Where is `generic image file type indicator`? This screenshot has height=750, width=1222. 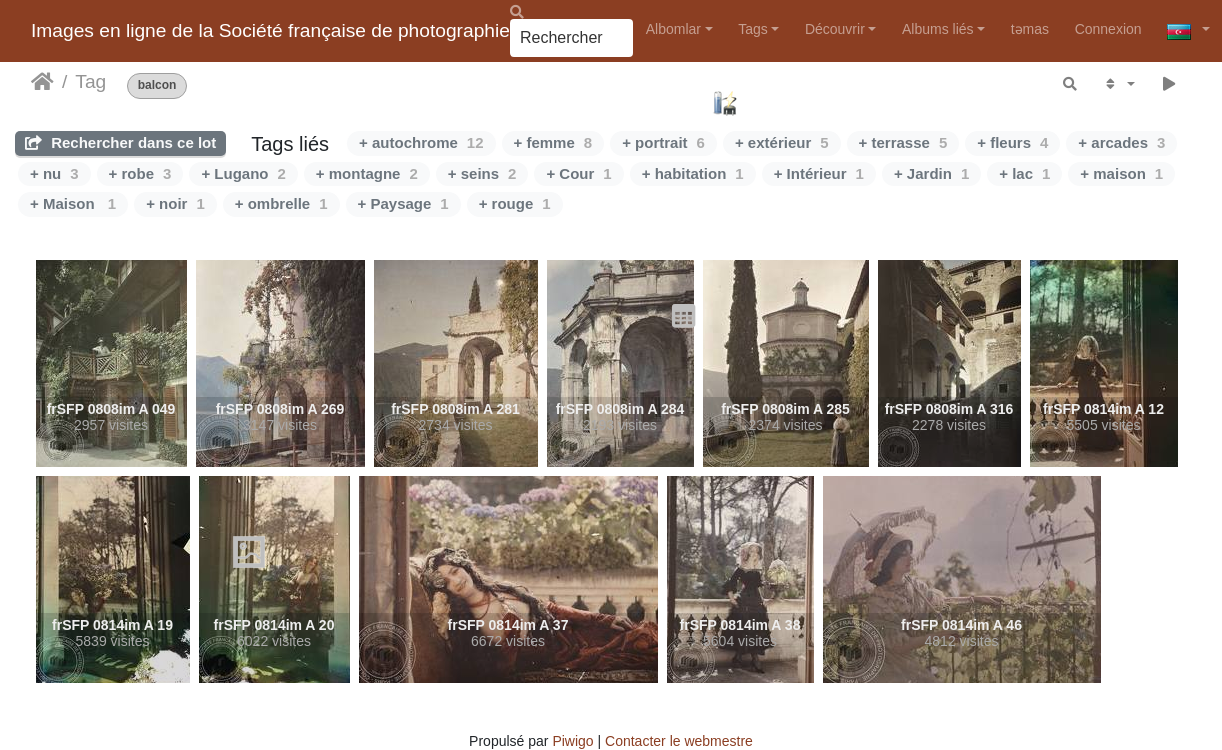 generic image file type indicator is located at coordinates (249, 552).